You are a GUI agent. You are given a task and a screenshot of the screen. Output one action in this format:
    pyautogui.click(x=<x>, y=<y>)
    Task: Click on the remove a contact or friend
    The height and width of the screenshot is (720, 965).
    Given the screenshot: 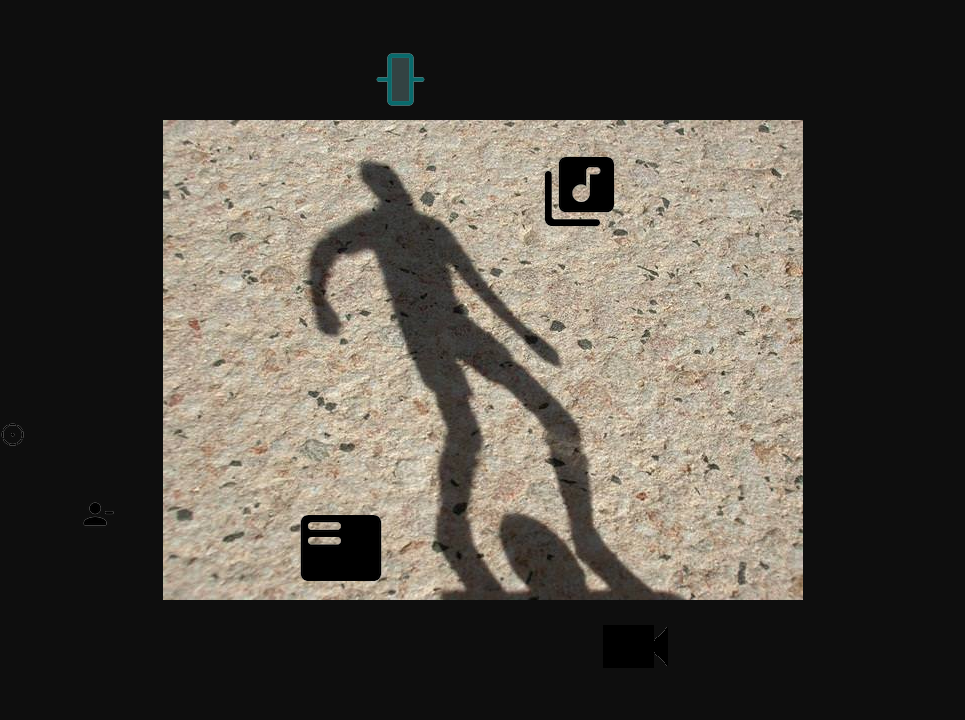 What is the action you would take?
    pyautogui.click(x=98, y=514)
    